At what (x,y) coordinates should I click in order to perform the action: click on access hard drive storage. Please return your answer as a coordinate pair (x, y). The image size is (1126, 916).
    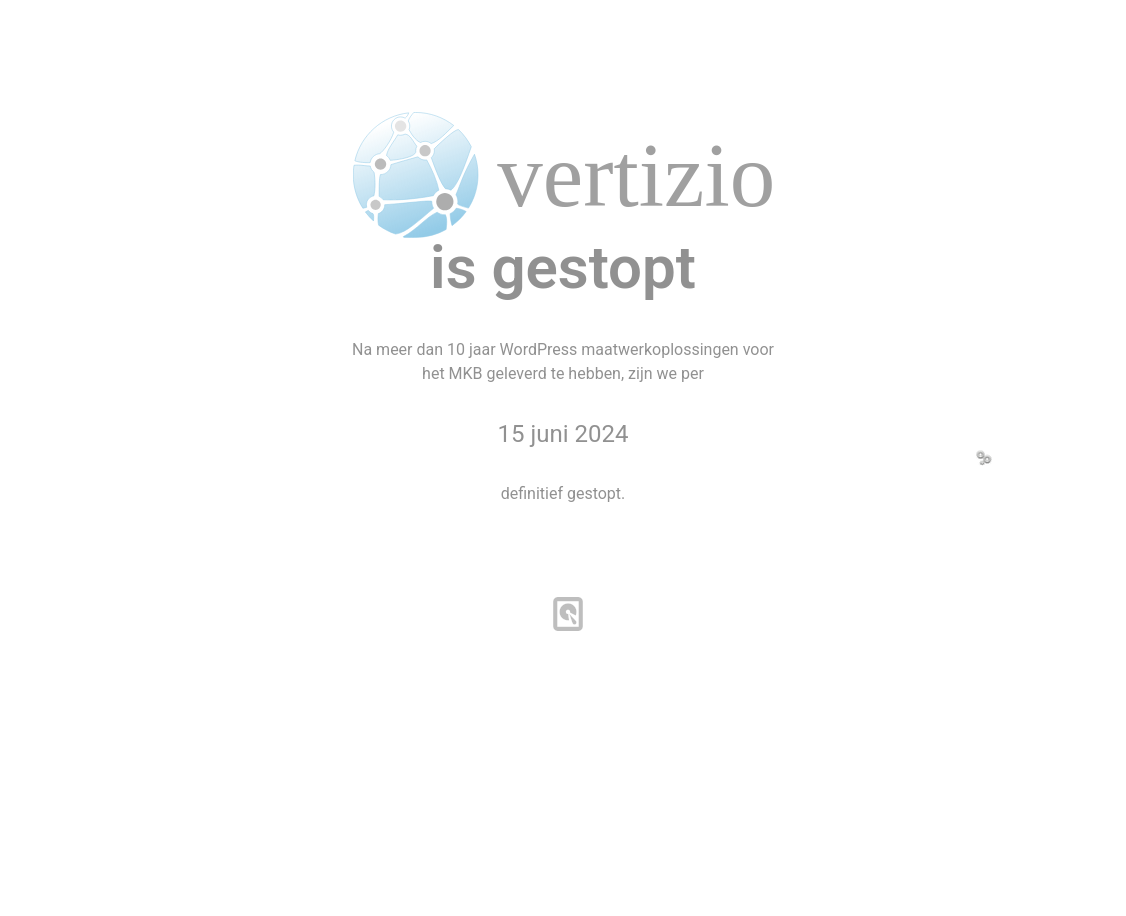
    Looking at the image, I should click on (568, 614).